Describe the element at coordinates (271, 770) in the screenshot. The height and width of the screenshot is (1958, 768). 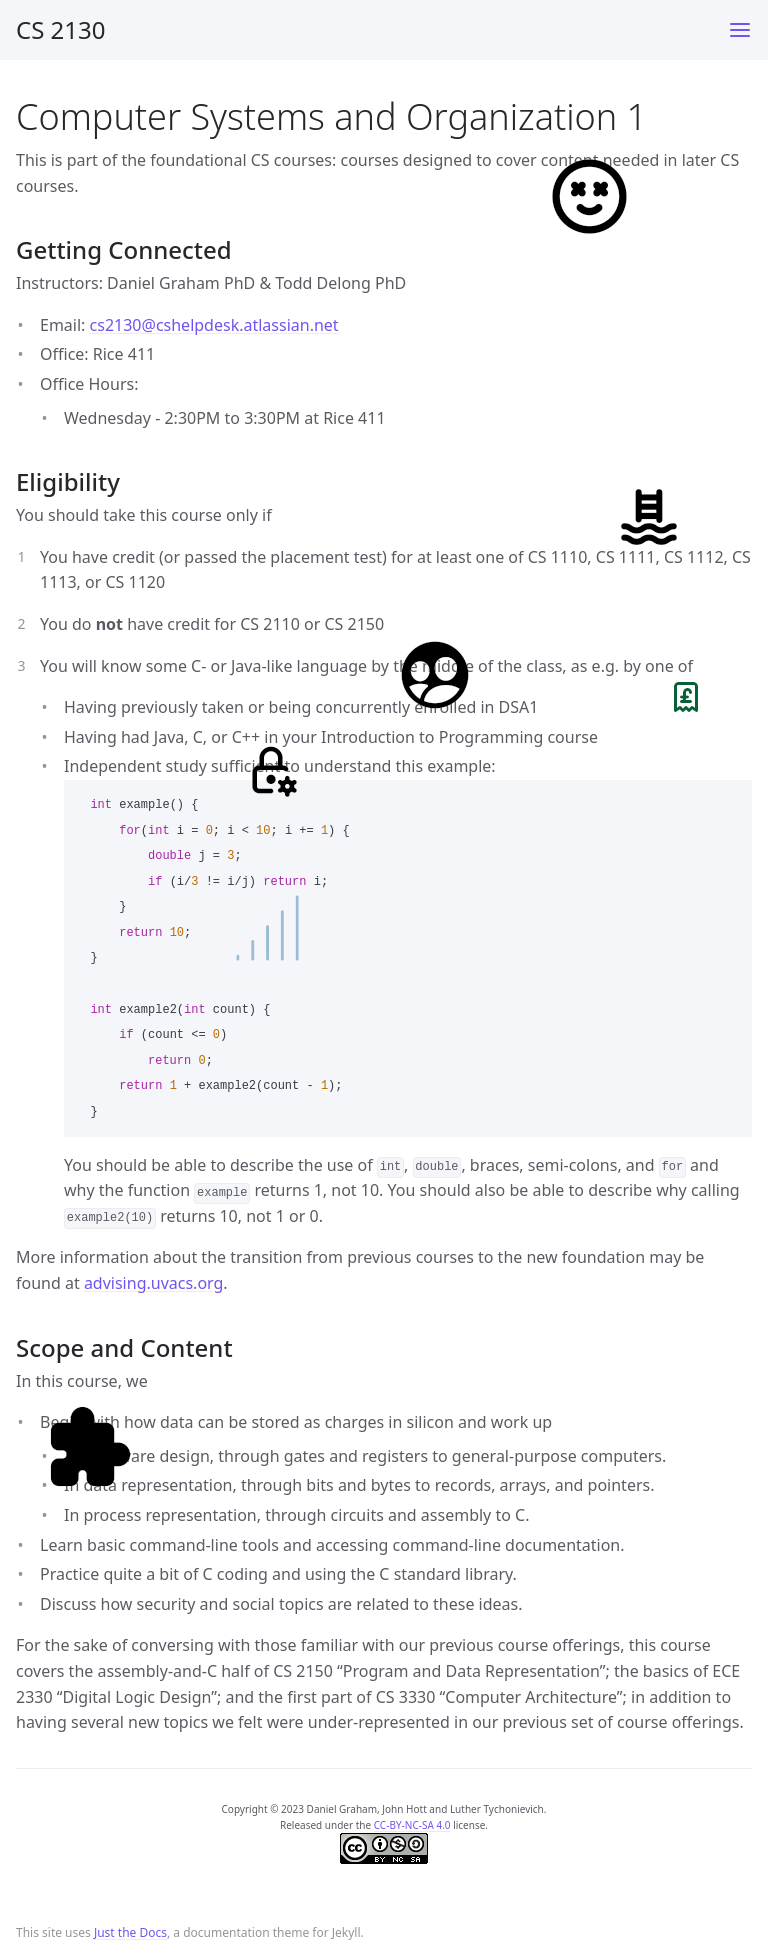
I see `access security settings` at that location.